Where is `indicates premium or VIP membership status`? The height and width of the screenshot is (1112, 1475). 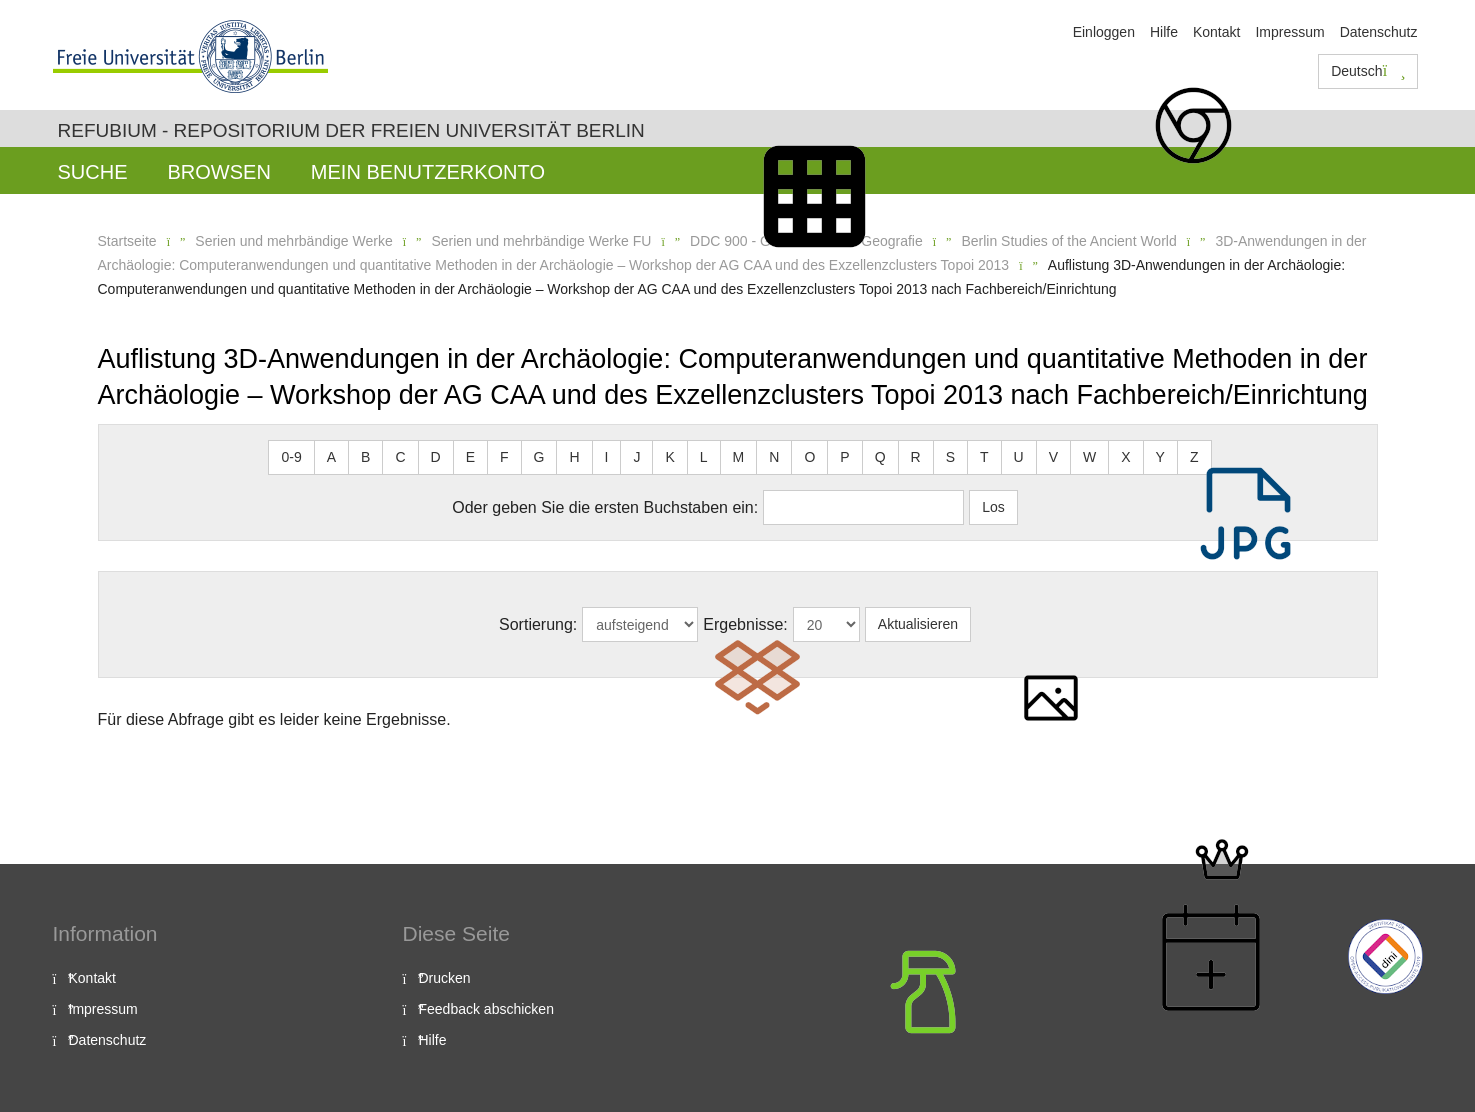 indicates premium or VIP membership status is located at coordinates (1222, 862).